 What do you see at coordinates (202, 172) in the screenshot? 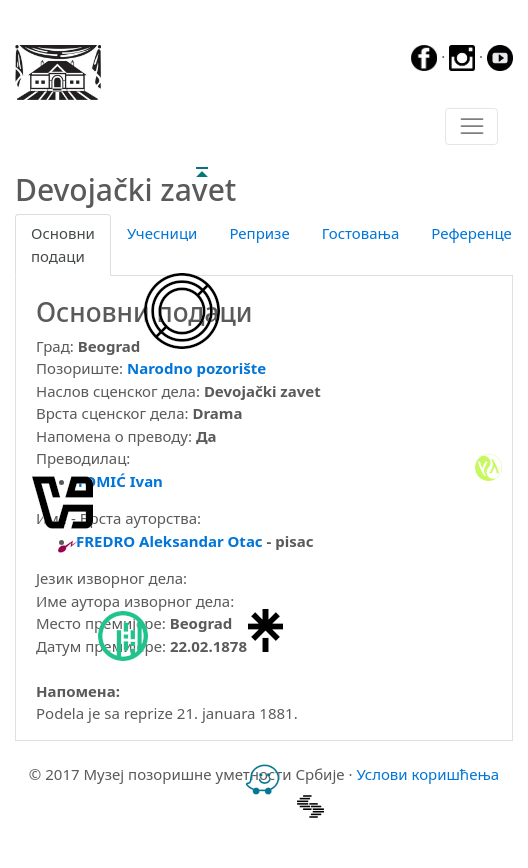
I see `skip to the beginning or top of content` at bounding box center [202, 172].